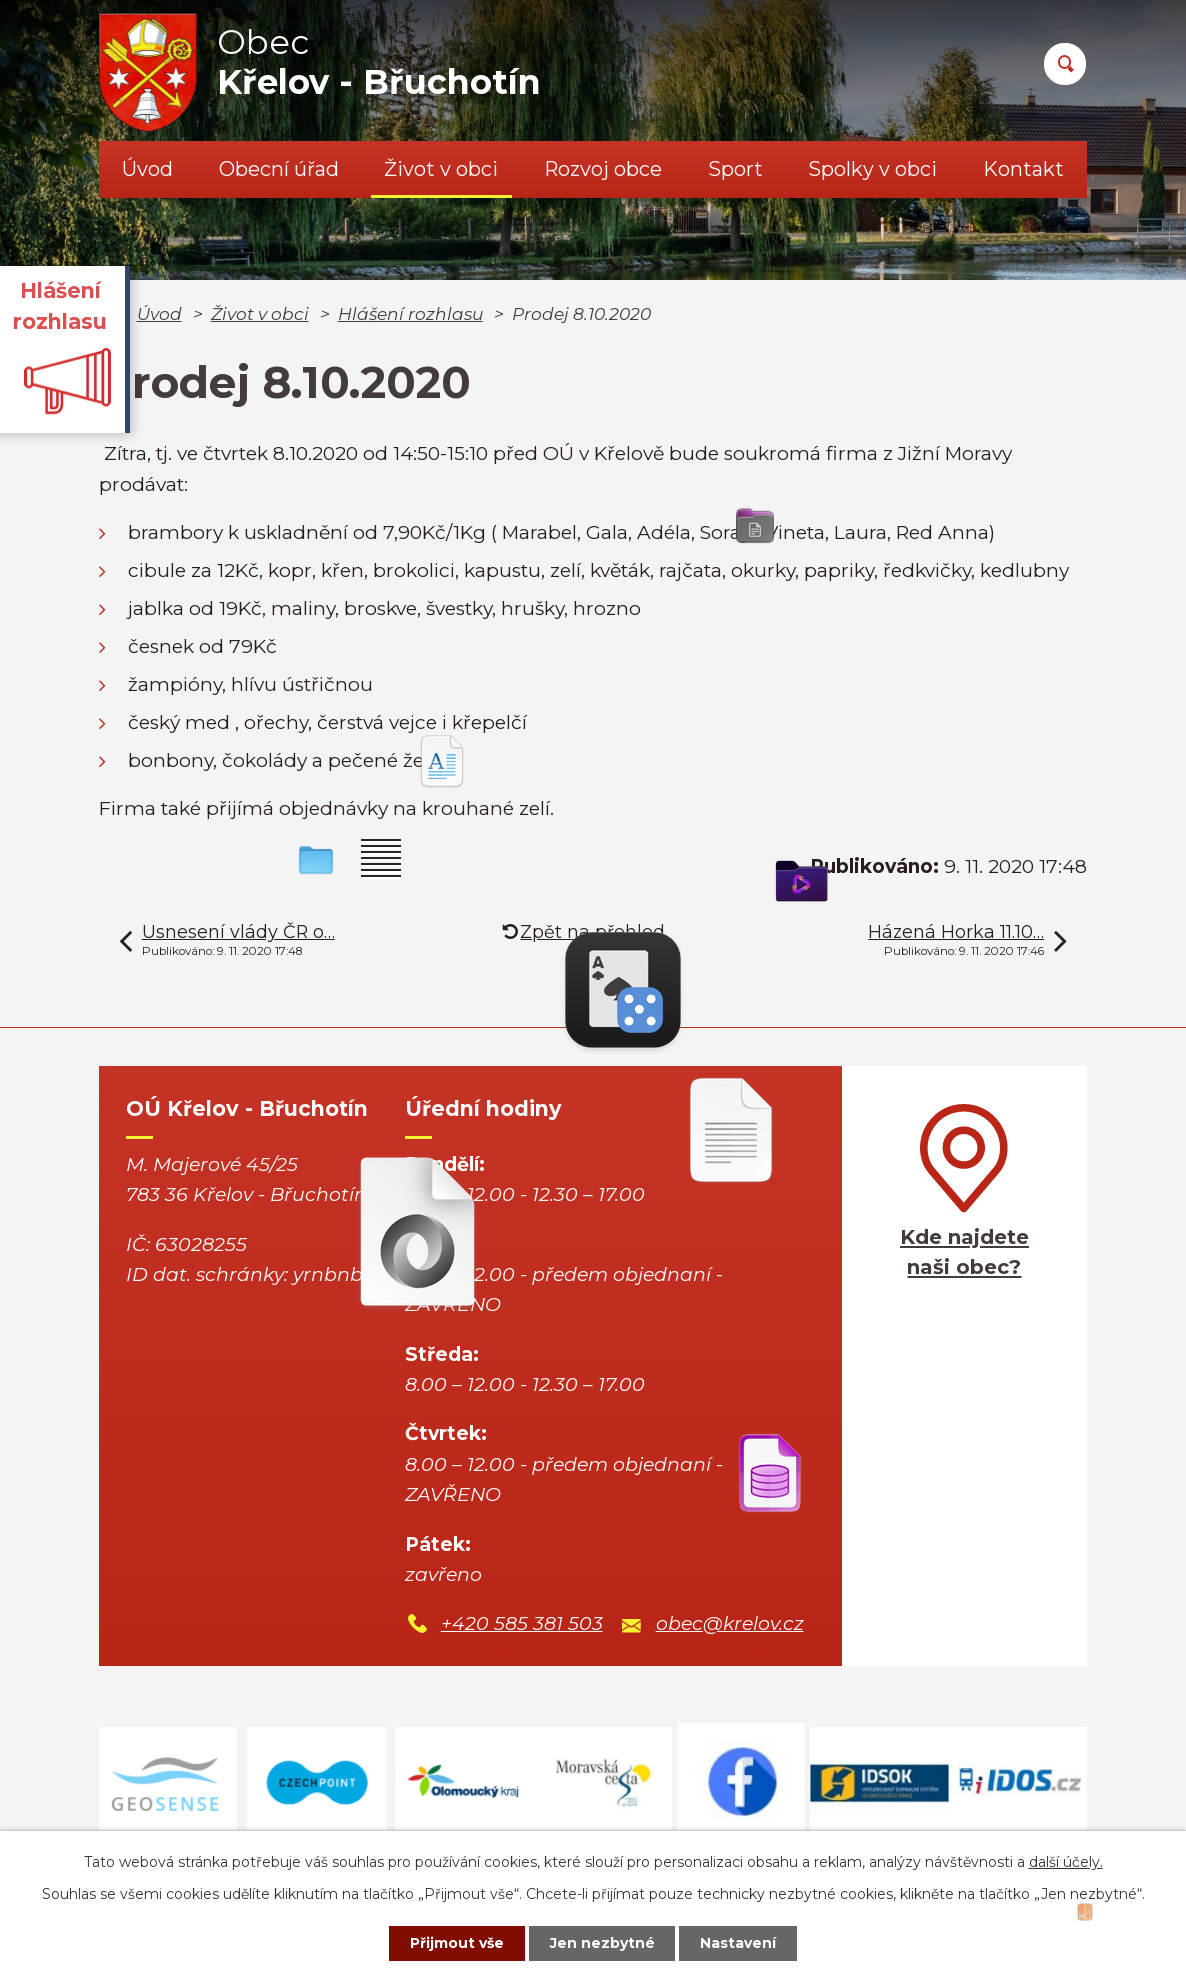 This screenshot has height=1980, width=1186. I want to click on a JSON file type indicator, so click(417, 1234).